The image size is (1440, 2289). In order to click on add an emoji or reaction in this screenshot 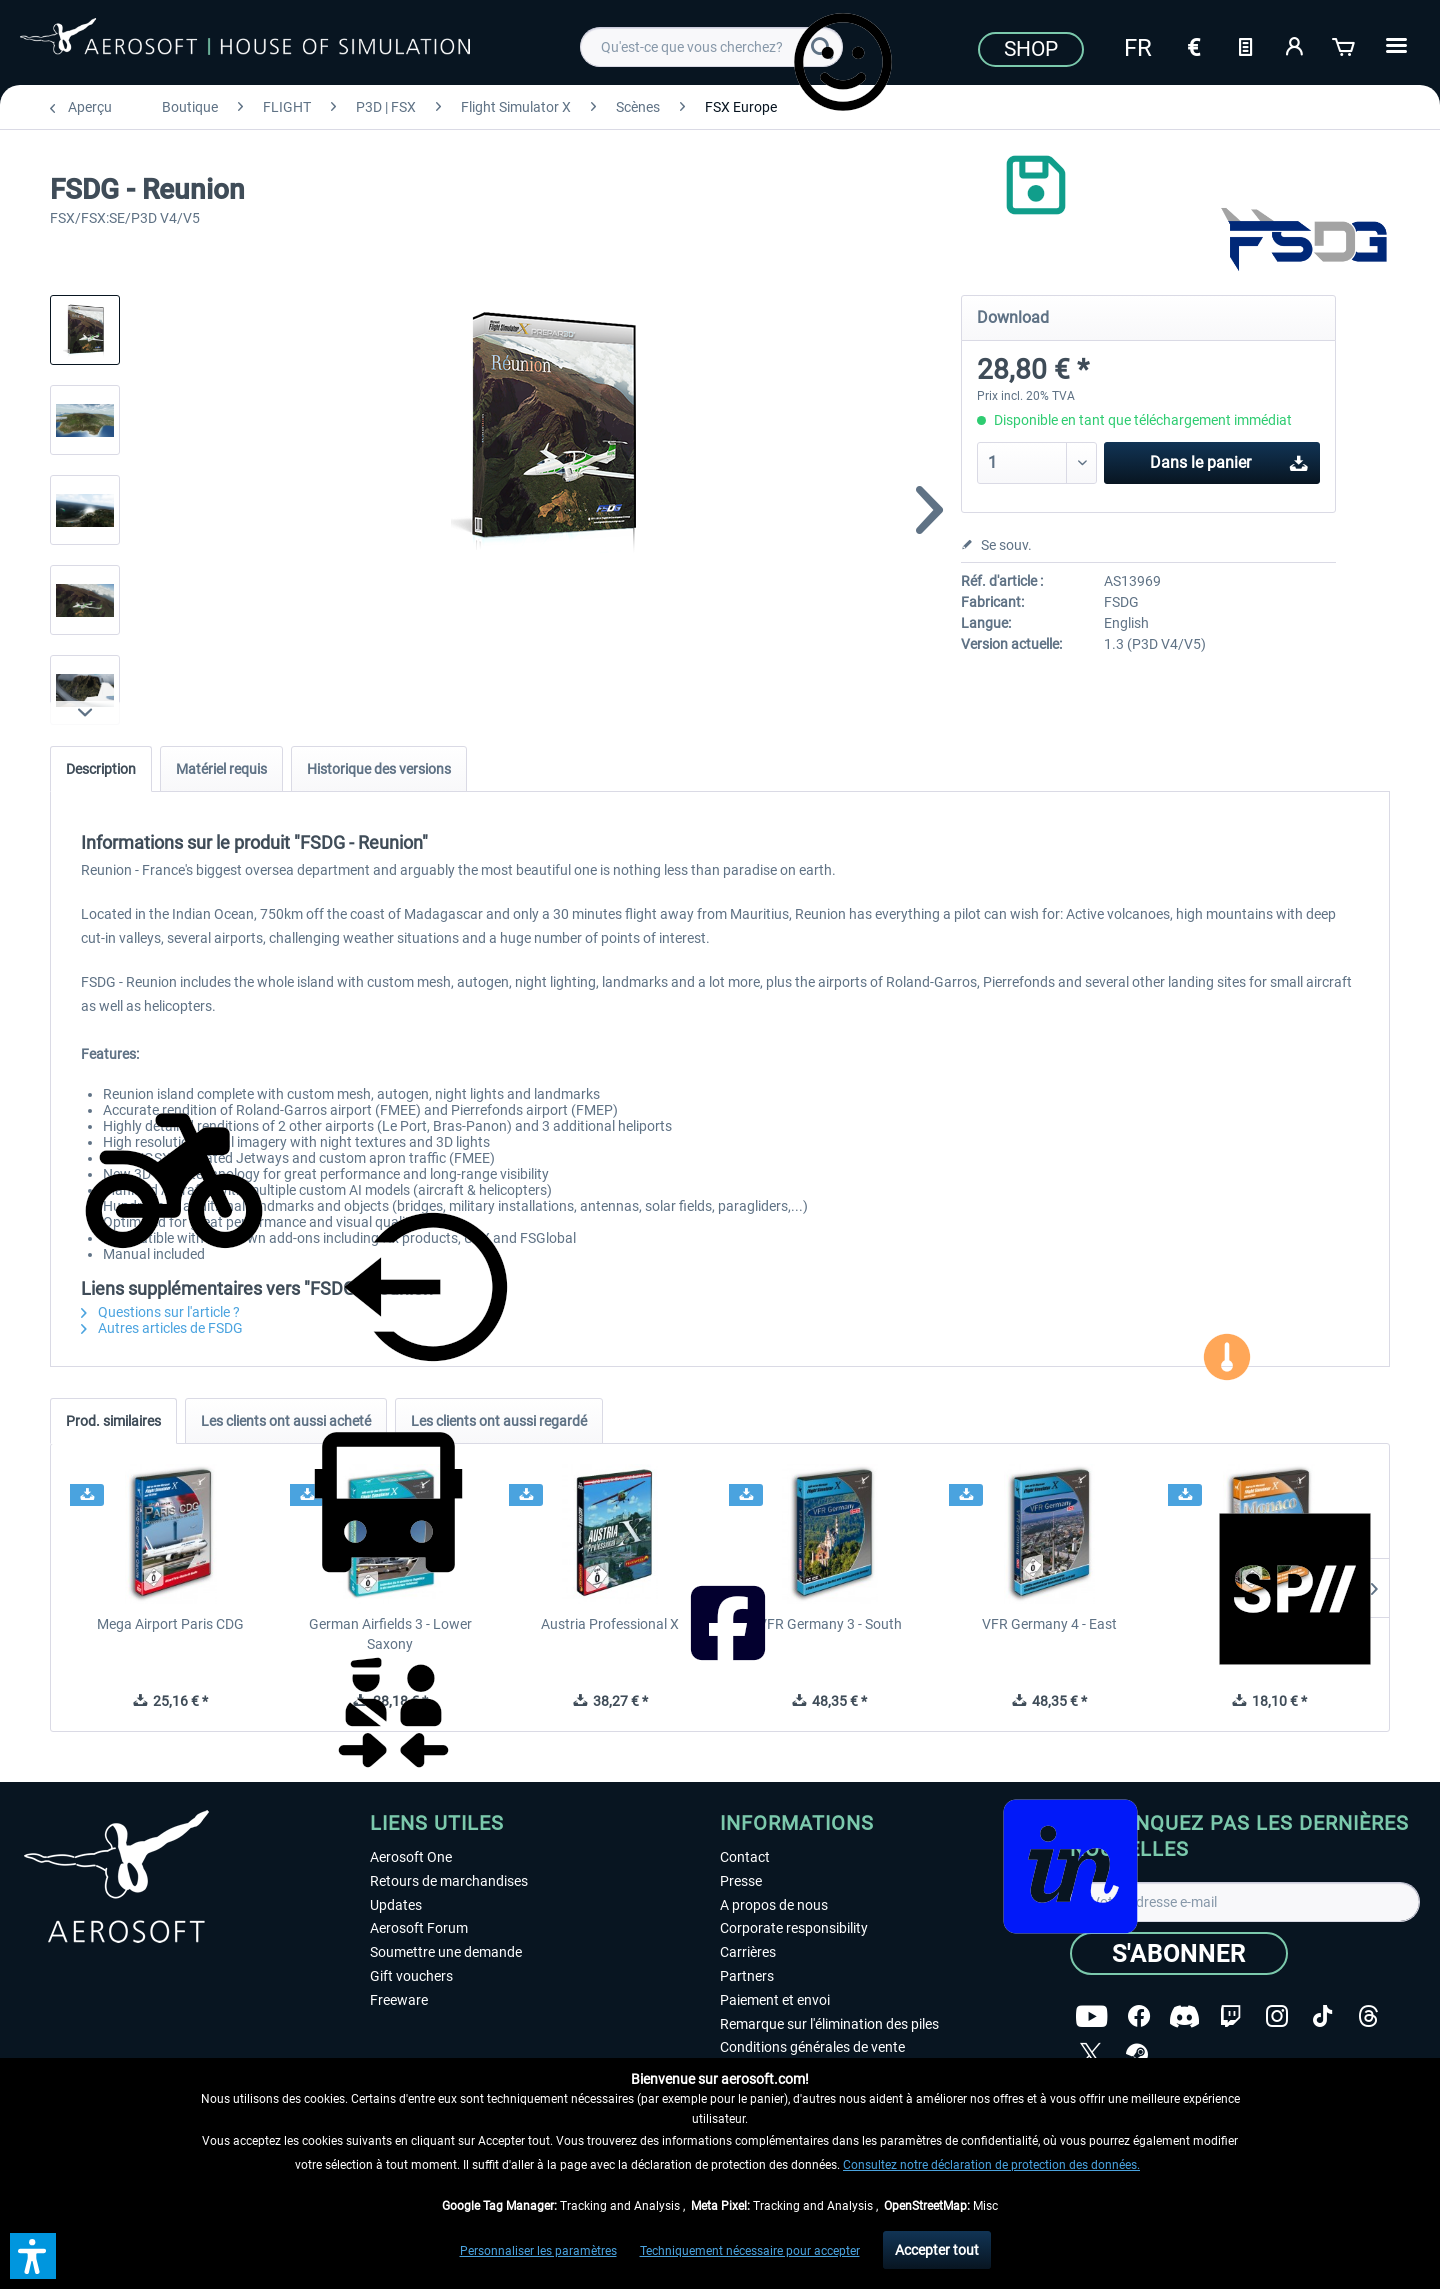, I will do `click(843, 62)`.